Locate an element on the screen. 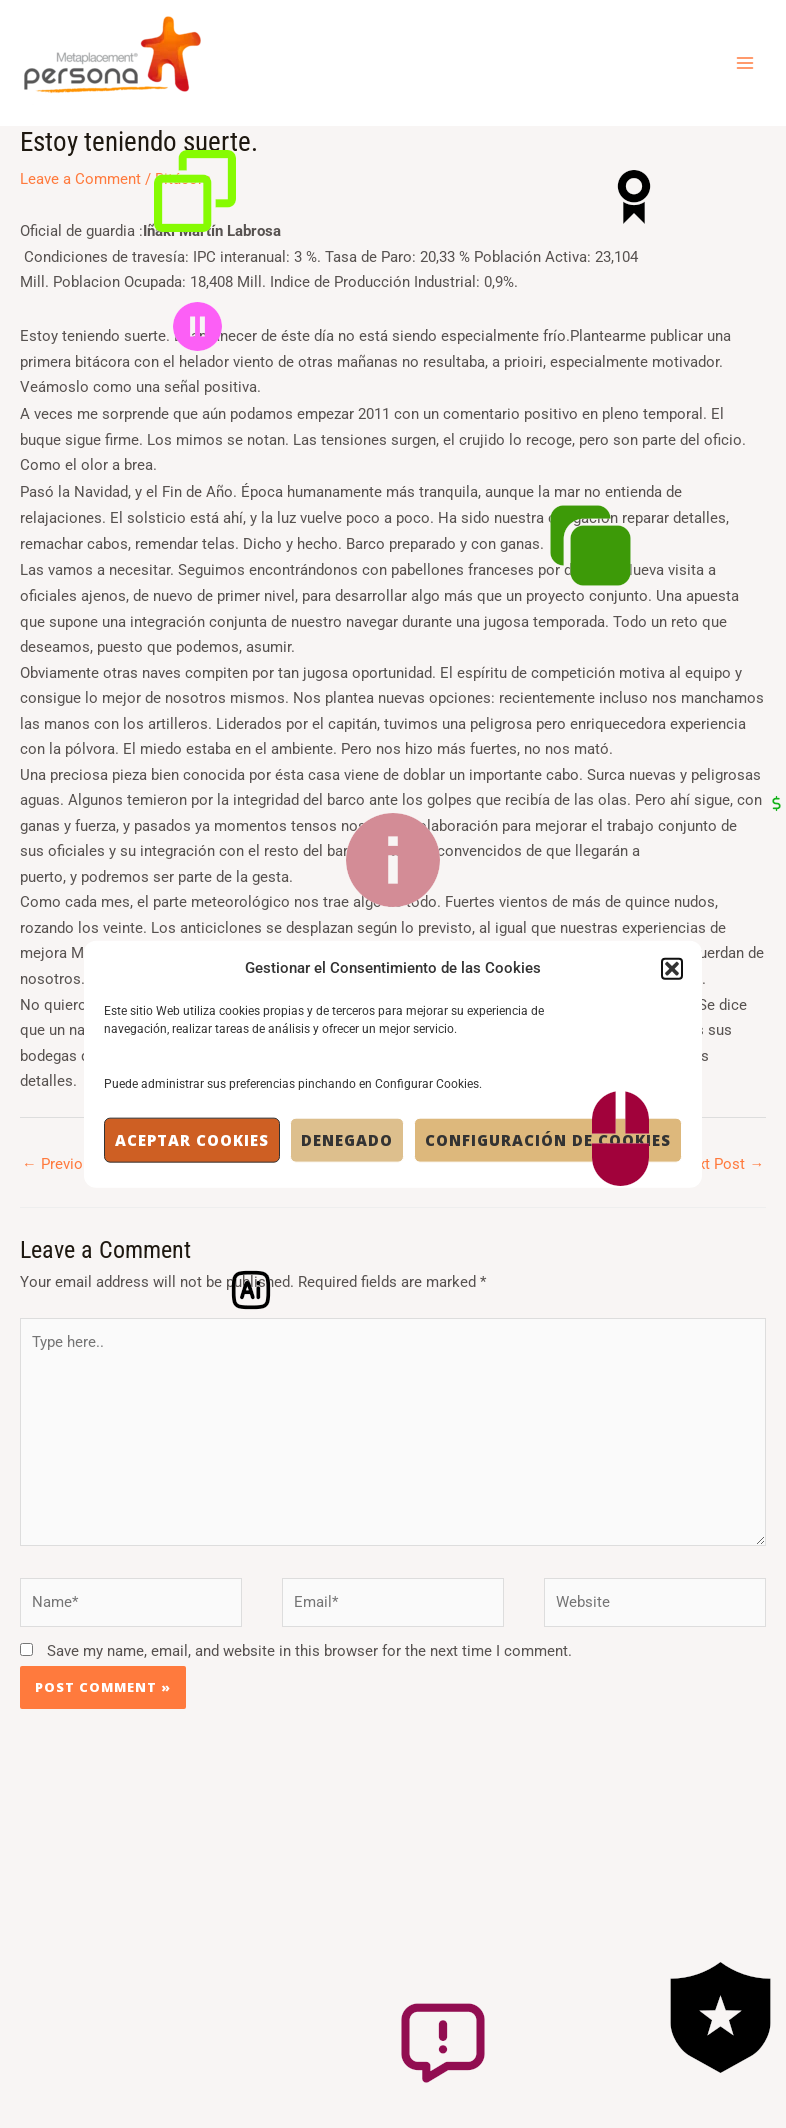 The width and height of the screenshot is (786, 2128). view achievements or awards is located at coordinates (634, 197).